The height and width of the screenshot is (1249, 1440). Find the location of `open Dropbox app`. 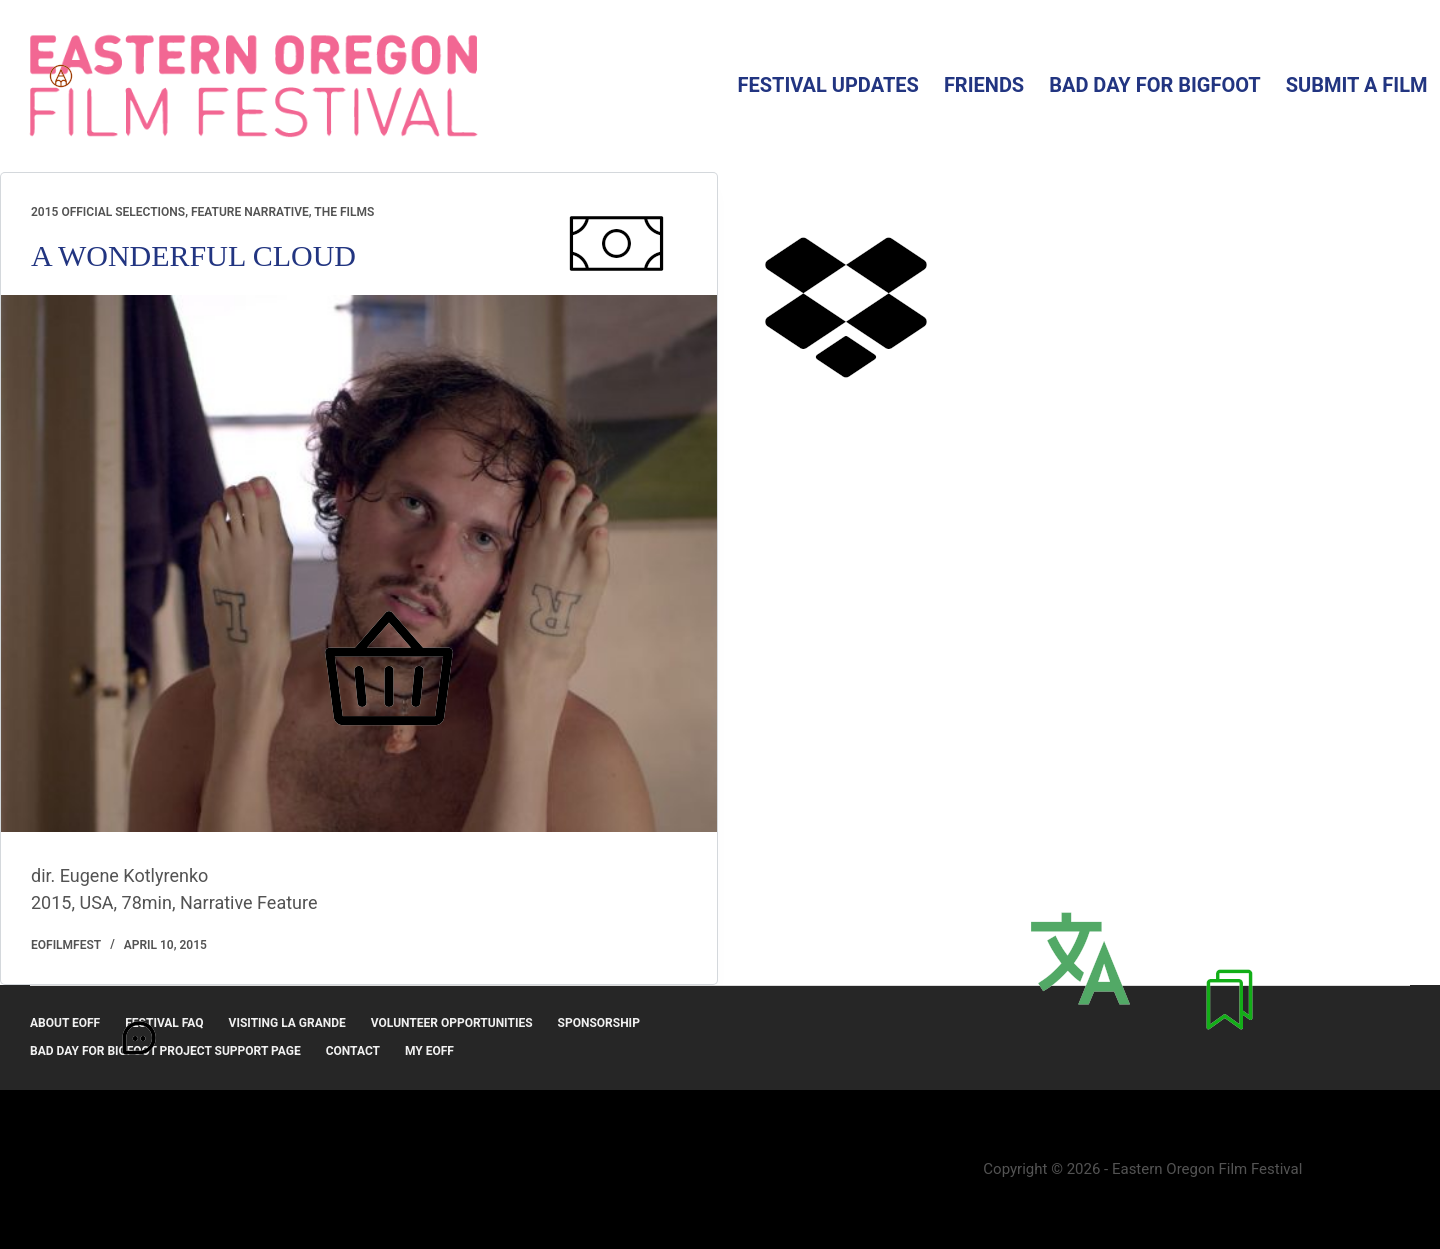

open Dropbox app is located at coordinates (846, 299).